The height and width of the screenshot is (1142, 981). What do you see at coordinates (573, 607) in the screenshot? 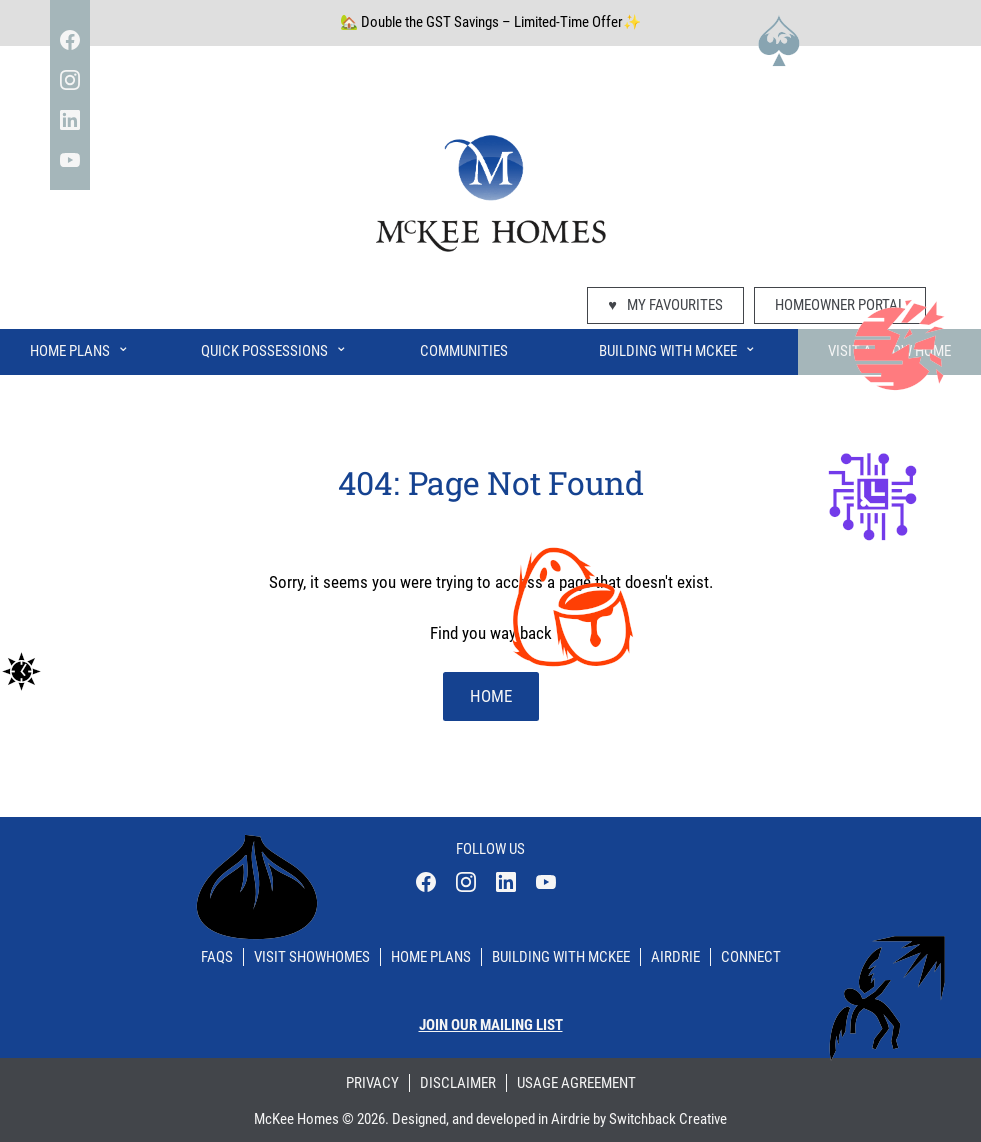
I see `tropical or beach-themed game item` at bounding box center [573, 607].